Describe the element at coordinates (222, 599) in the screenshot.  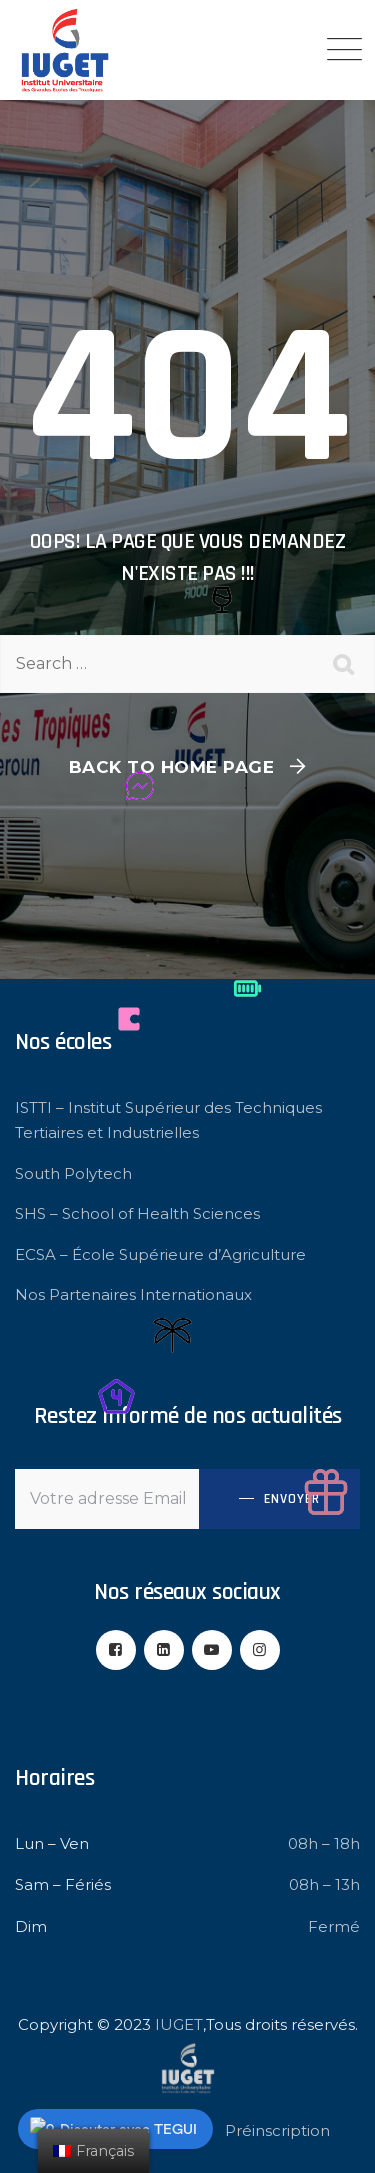
I see `browse wine selection or menu` at that location.